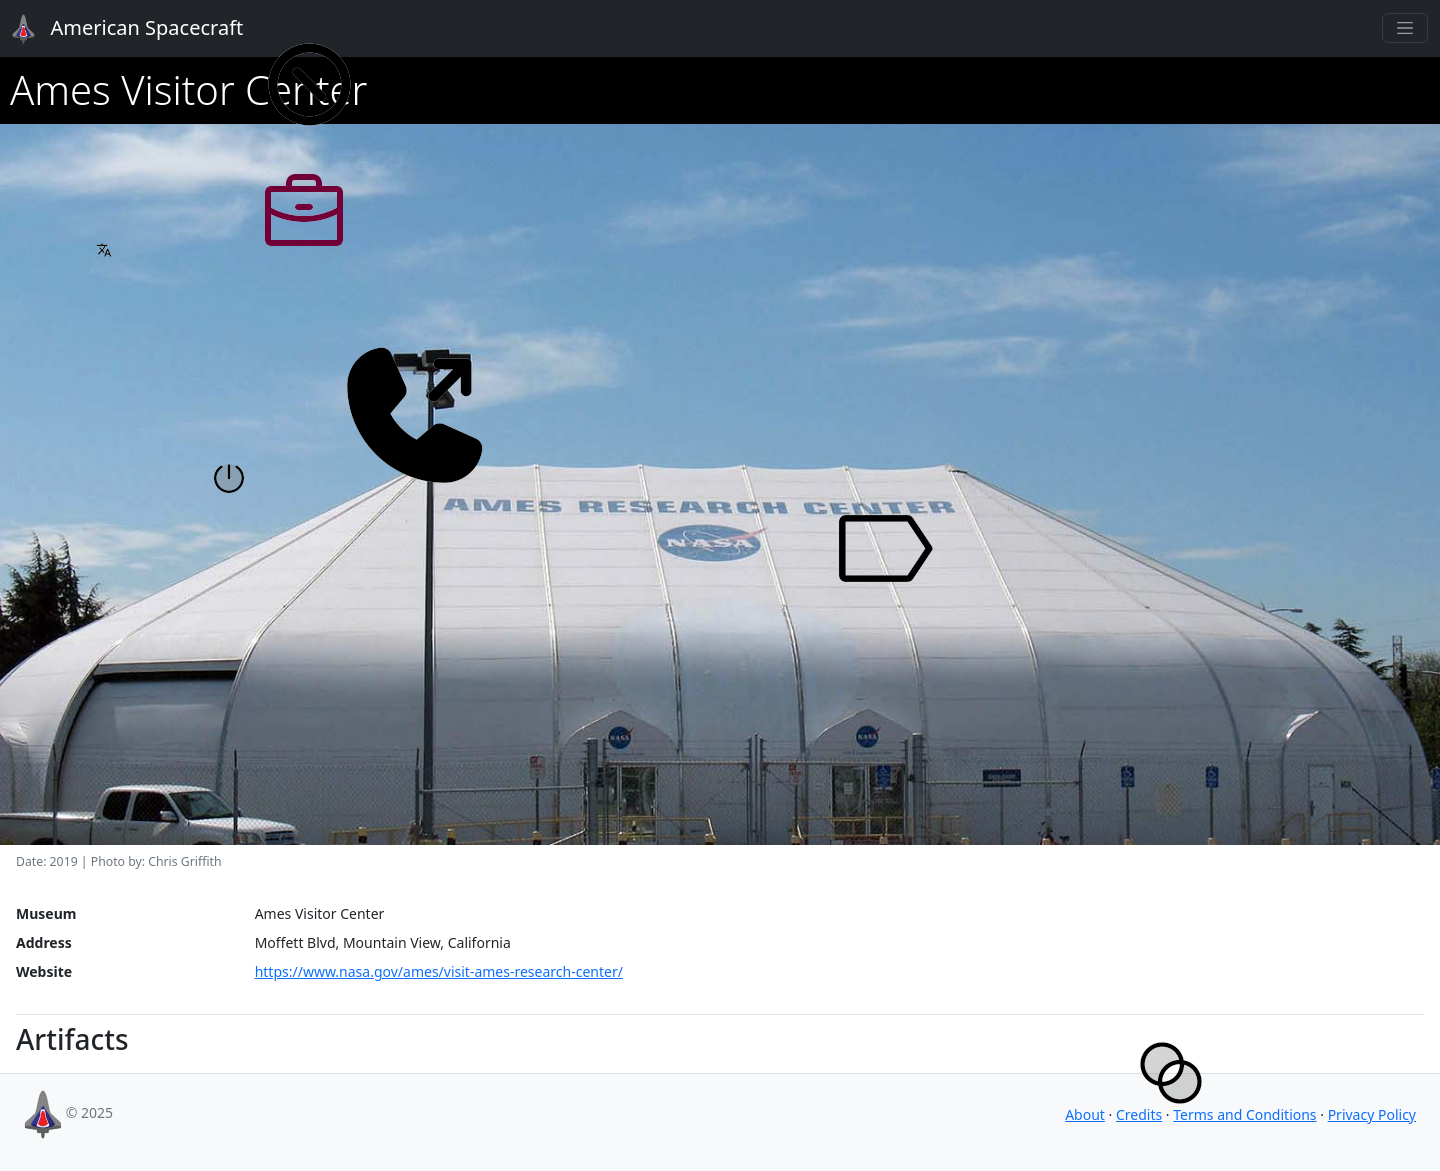  What do you see at coordinates (304, 213) in the screenshot?
I see `access work or business-related content` at bounding box center [304, 213].